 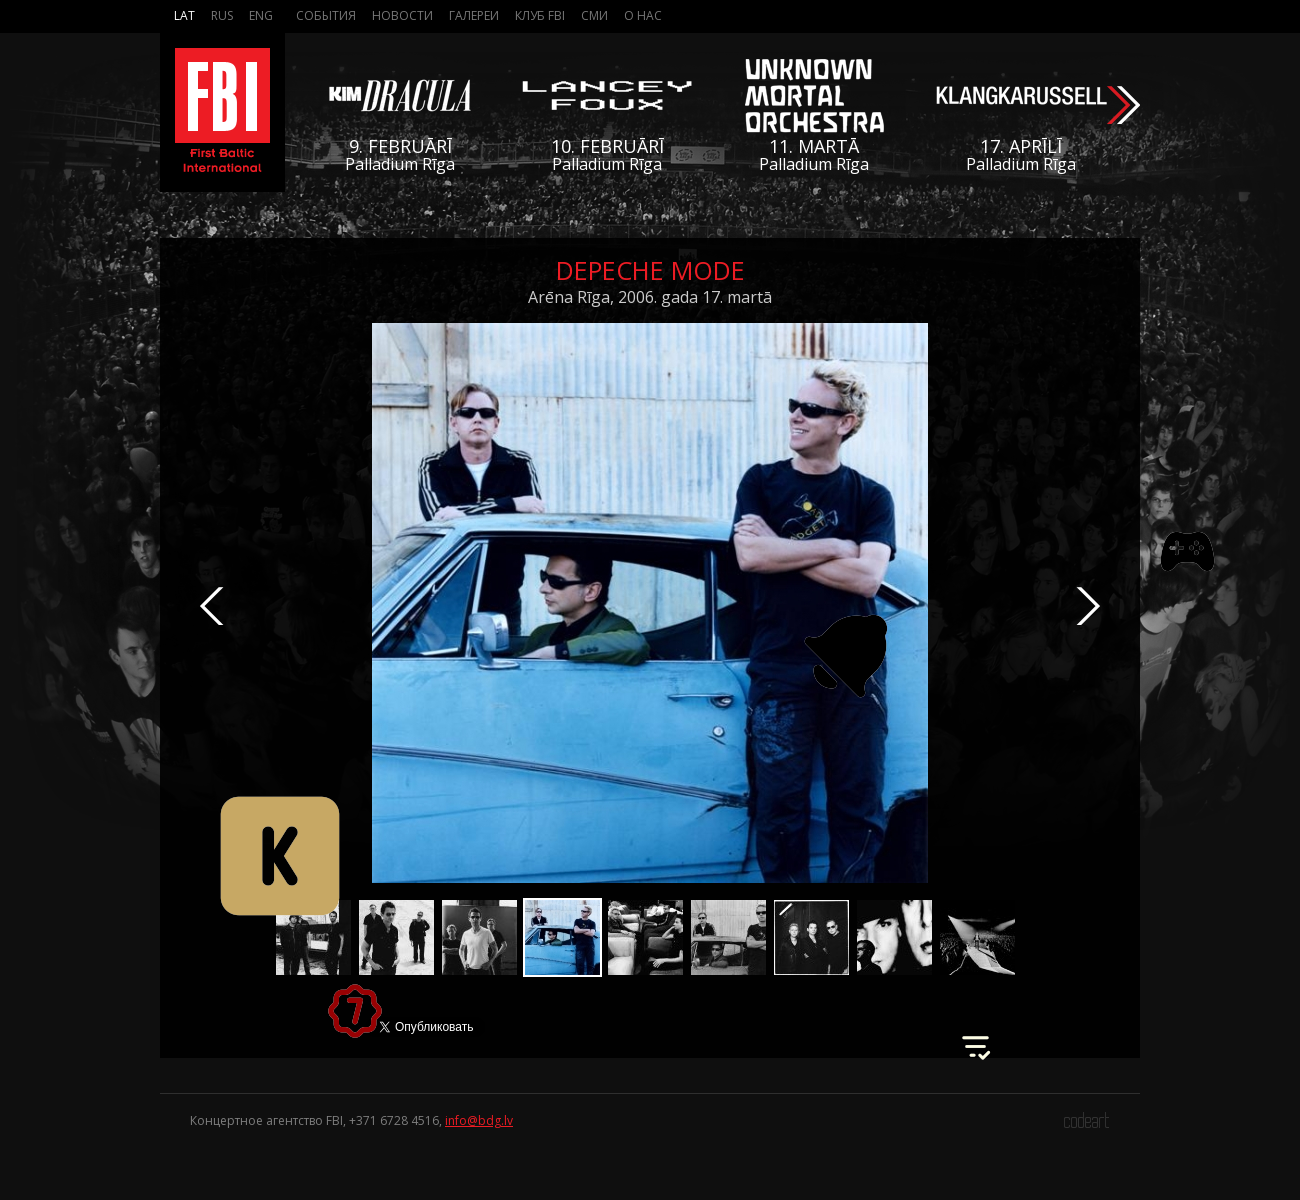 What do you see at coordinates (1187, 551) in the screenshot?
I see `access gaming features or settings` at bounding box center [1187, 551].